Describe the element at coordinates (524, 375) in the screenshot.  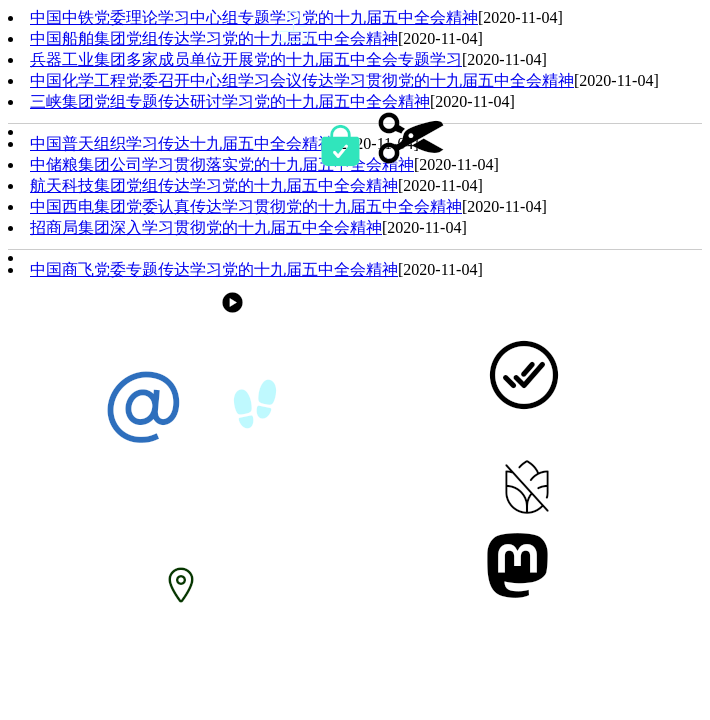
I see `task or item marked as complete` at that location.